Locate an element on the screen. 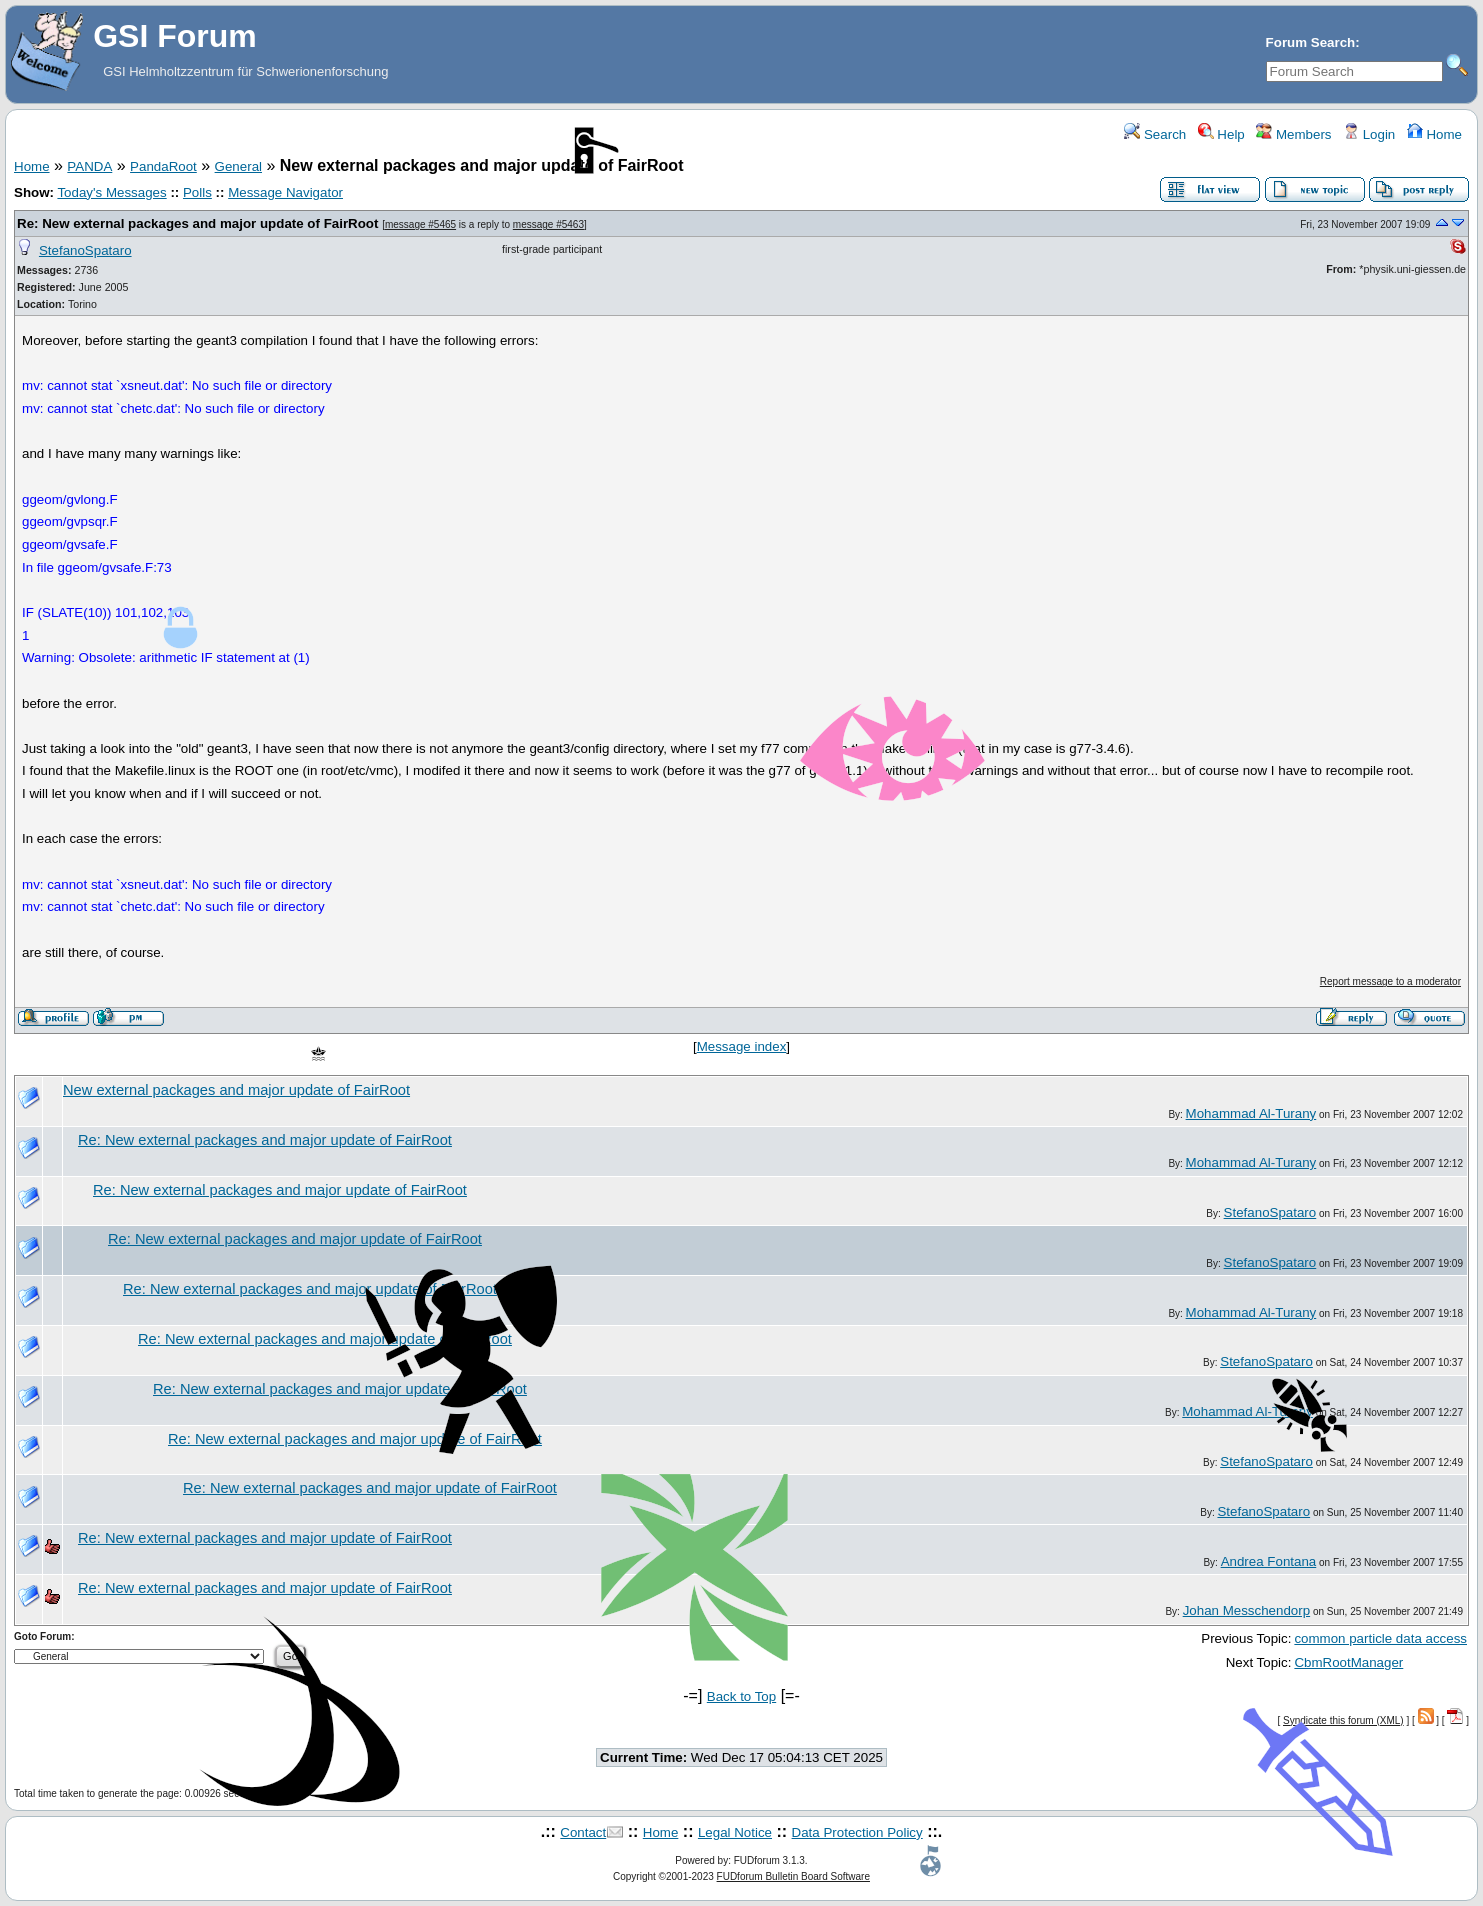  access security or lock settings is located at coordinates (594, 150).